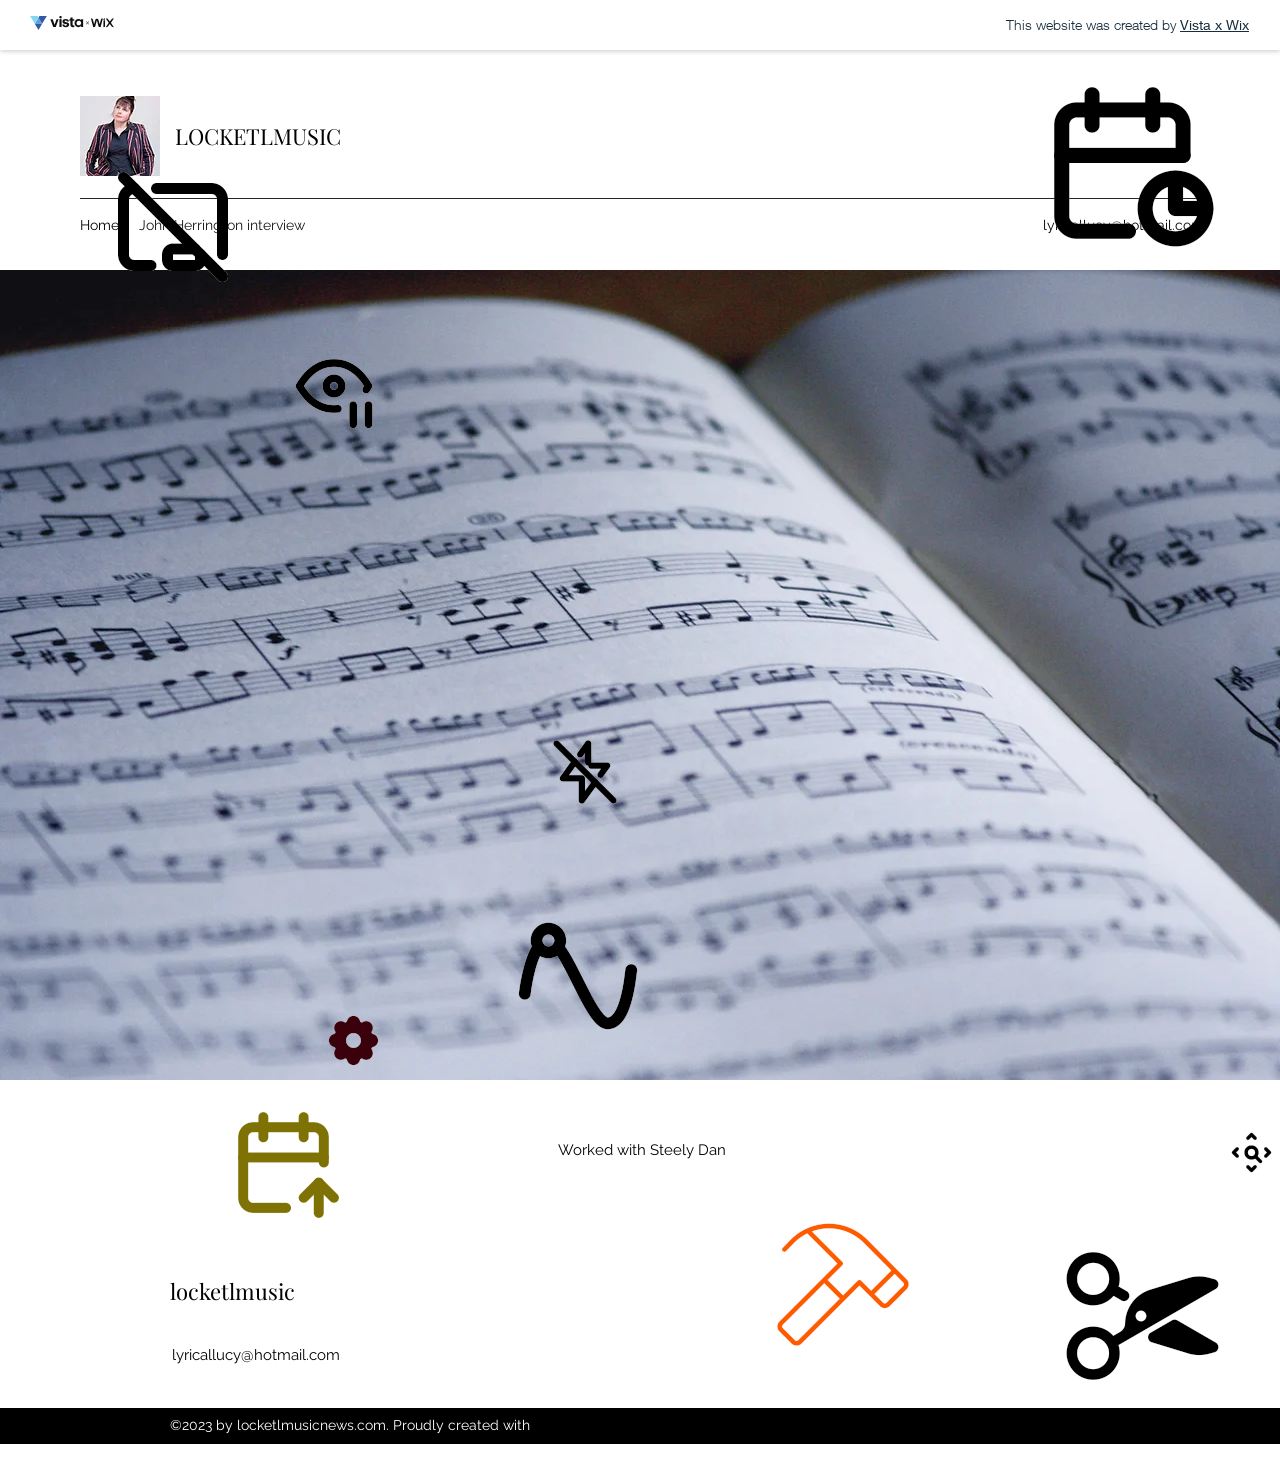 The image size is (1280, 1469). Describe the element at coordinates (836, 1287) in the screenshot. I see `access tools or settings` at that location.